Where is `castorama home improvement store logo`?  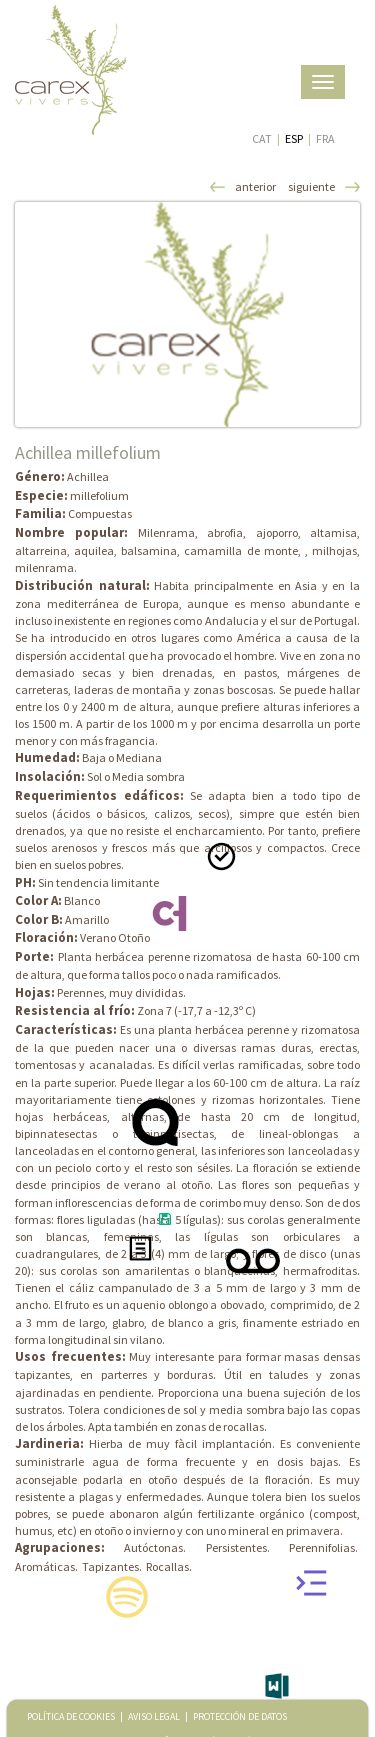 castorama home improvement store logo is located at coordinates (169, 913).